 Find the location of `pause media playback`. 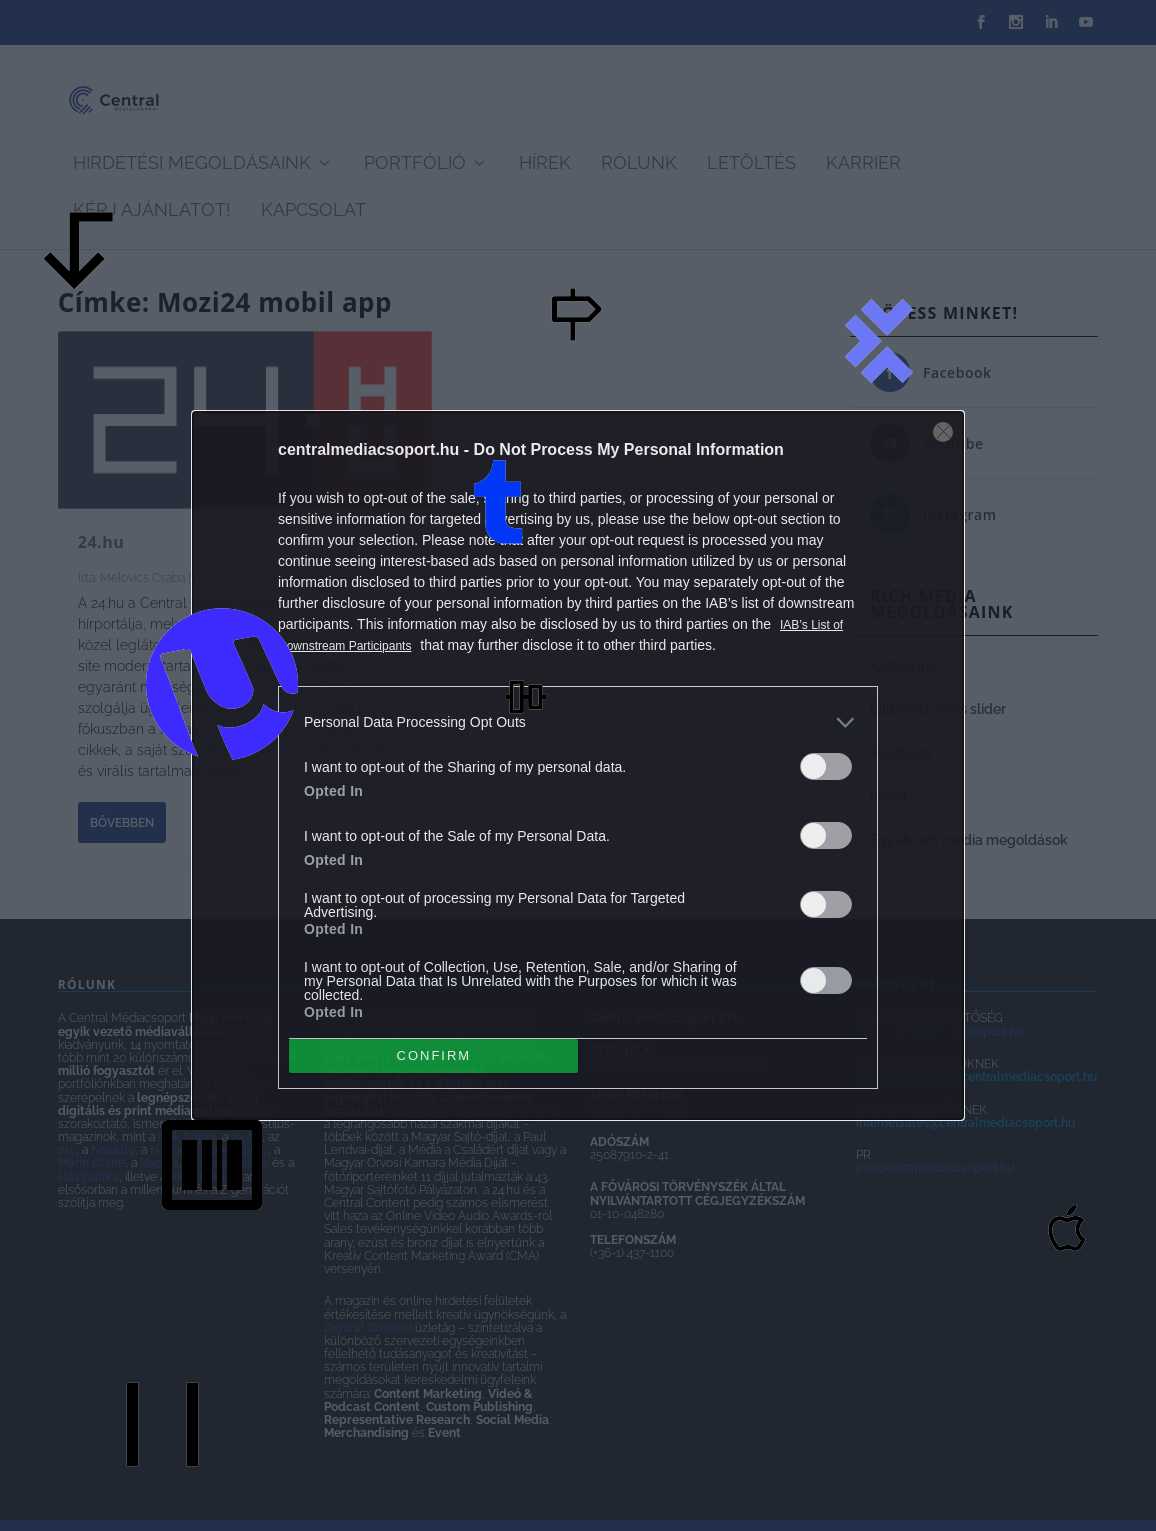

pause media playback is located at coordinates (162, 1424).